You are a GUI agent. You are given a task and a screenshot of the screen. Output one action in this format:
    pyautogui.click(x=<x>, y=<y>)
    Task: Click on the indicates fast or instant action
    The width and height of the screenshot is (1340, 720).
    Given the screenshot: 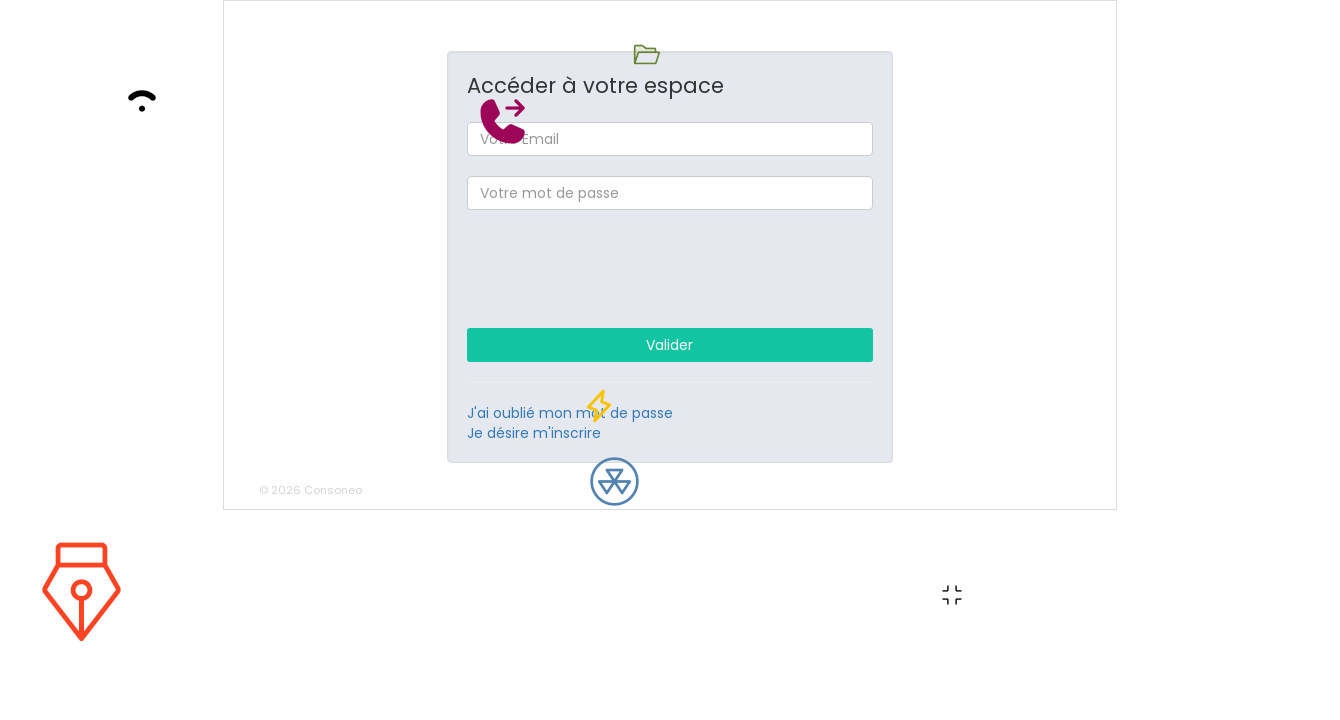 What is the action you would take?
    pyautogui.click(x=599, y=406)
    